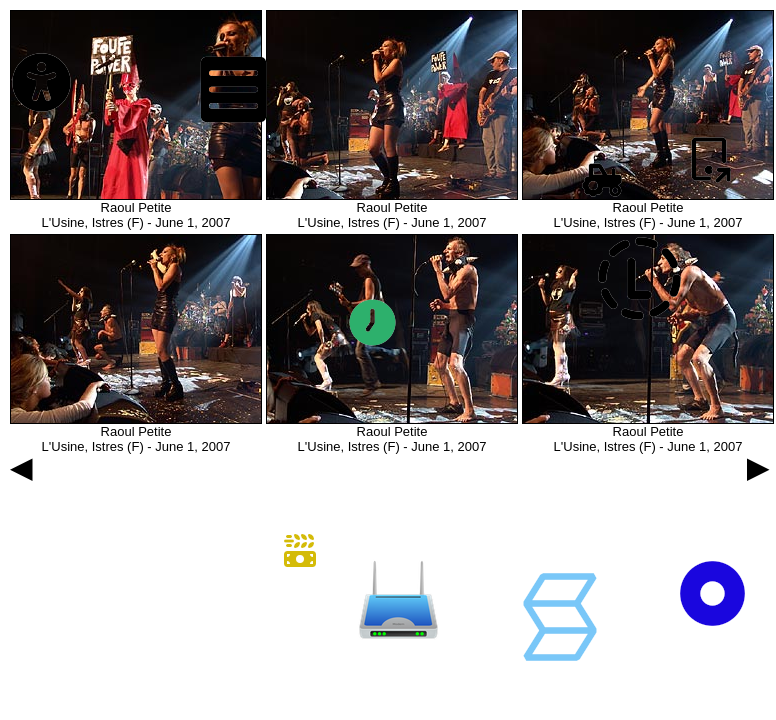 The width and height of the screenshot is (776, 720). I want to click on view list of items, so click(233, 89).